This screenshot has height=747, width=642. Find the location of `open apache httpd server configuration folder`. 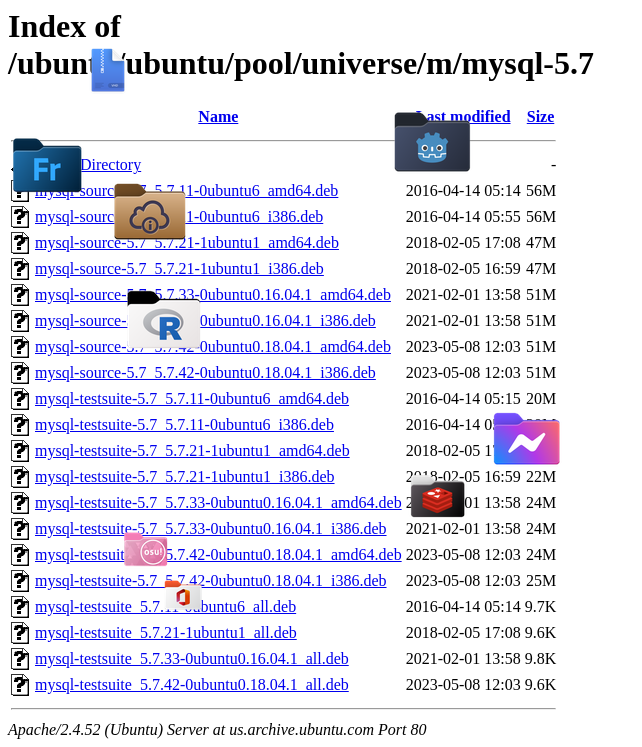

open apache httpd server configuration folder is located at coordinates (149, 213).